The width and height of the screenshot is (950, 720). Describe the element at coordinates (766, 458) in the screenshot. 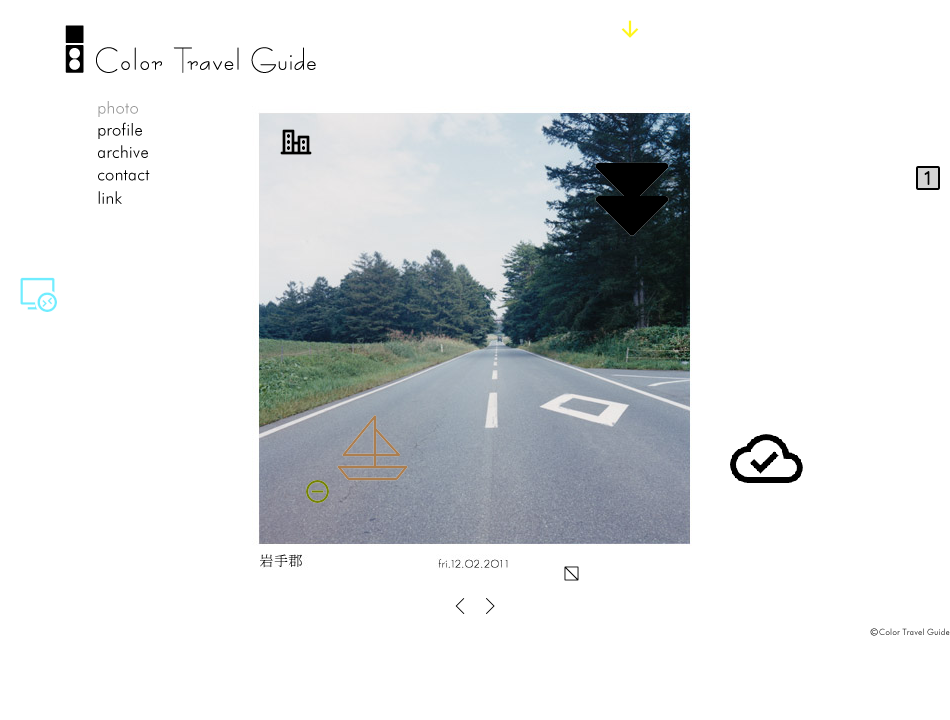

I see `file successfully uploaded to cloud` at that location.